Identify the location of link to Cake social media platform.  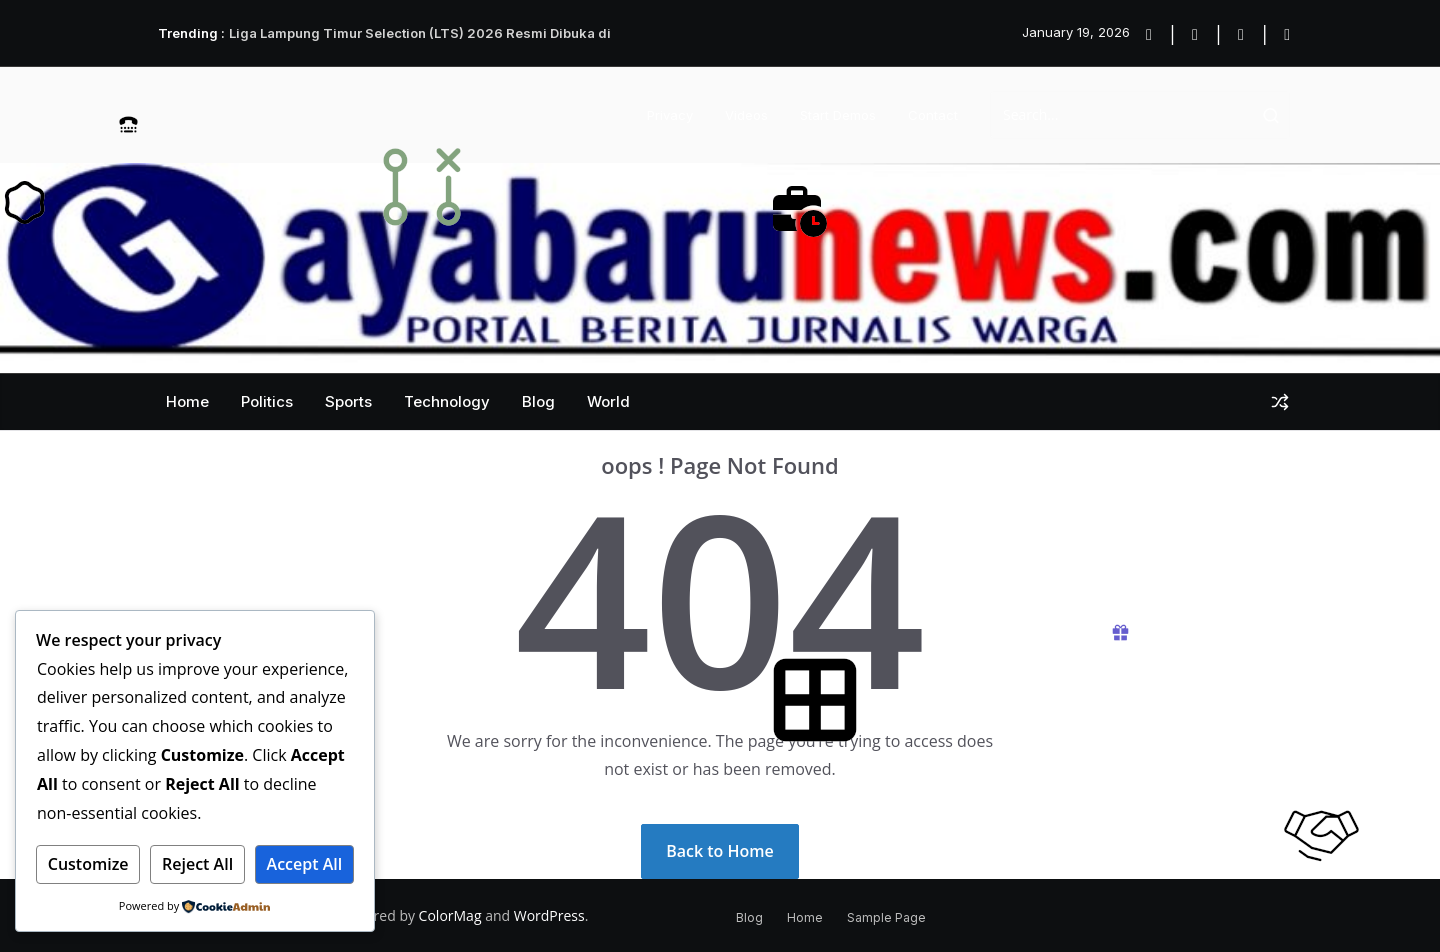
(24, 202).